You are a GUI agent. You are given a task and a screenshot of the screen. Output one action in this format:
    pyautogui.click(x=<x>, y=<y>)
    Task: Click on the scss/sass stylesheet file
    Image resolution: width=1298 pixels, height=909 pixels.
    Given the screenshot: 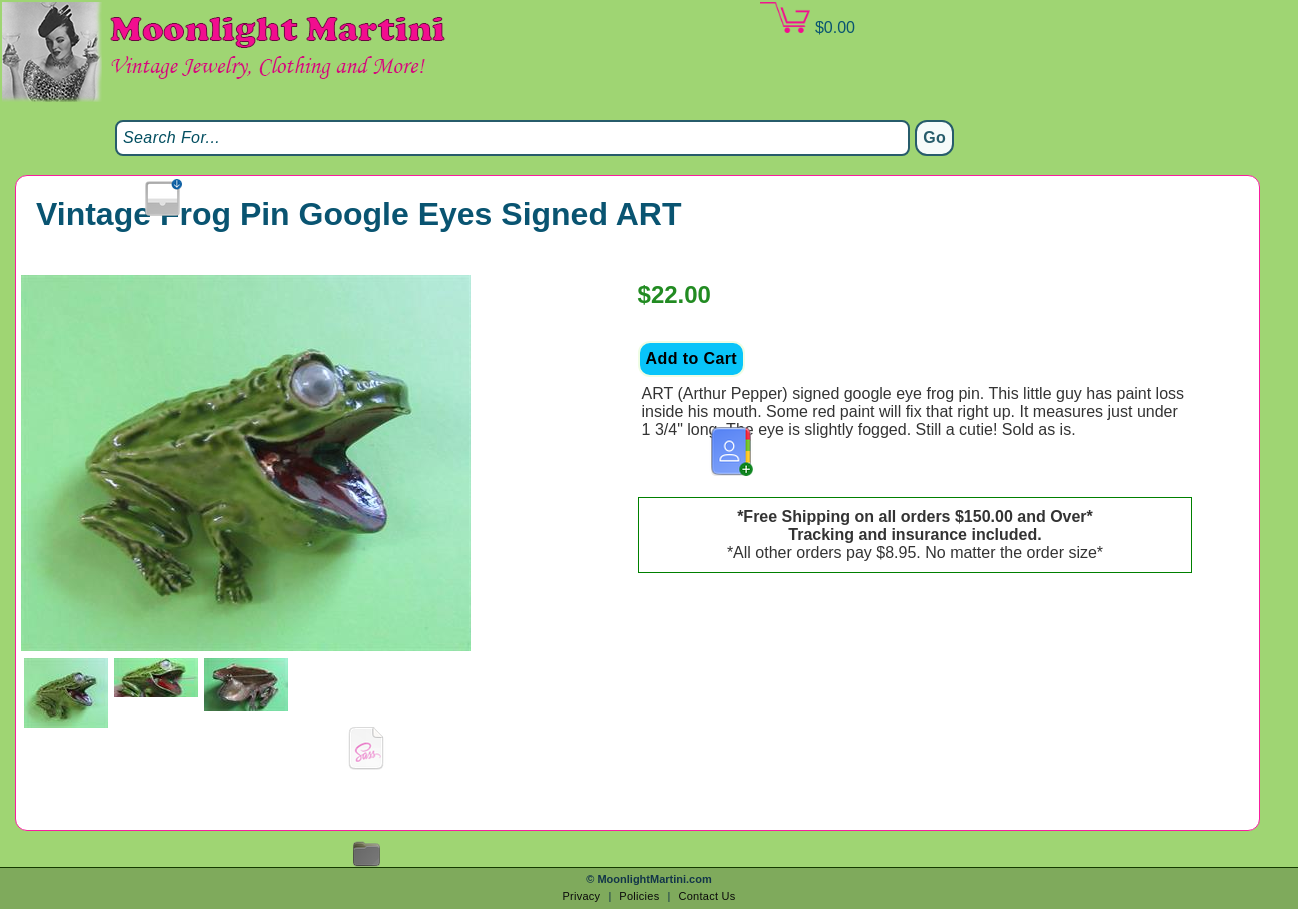 What is the action you would take?
    pyautogui.click(x=366, y=748)
    